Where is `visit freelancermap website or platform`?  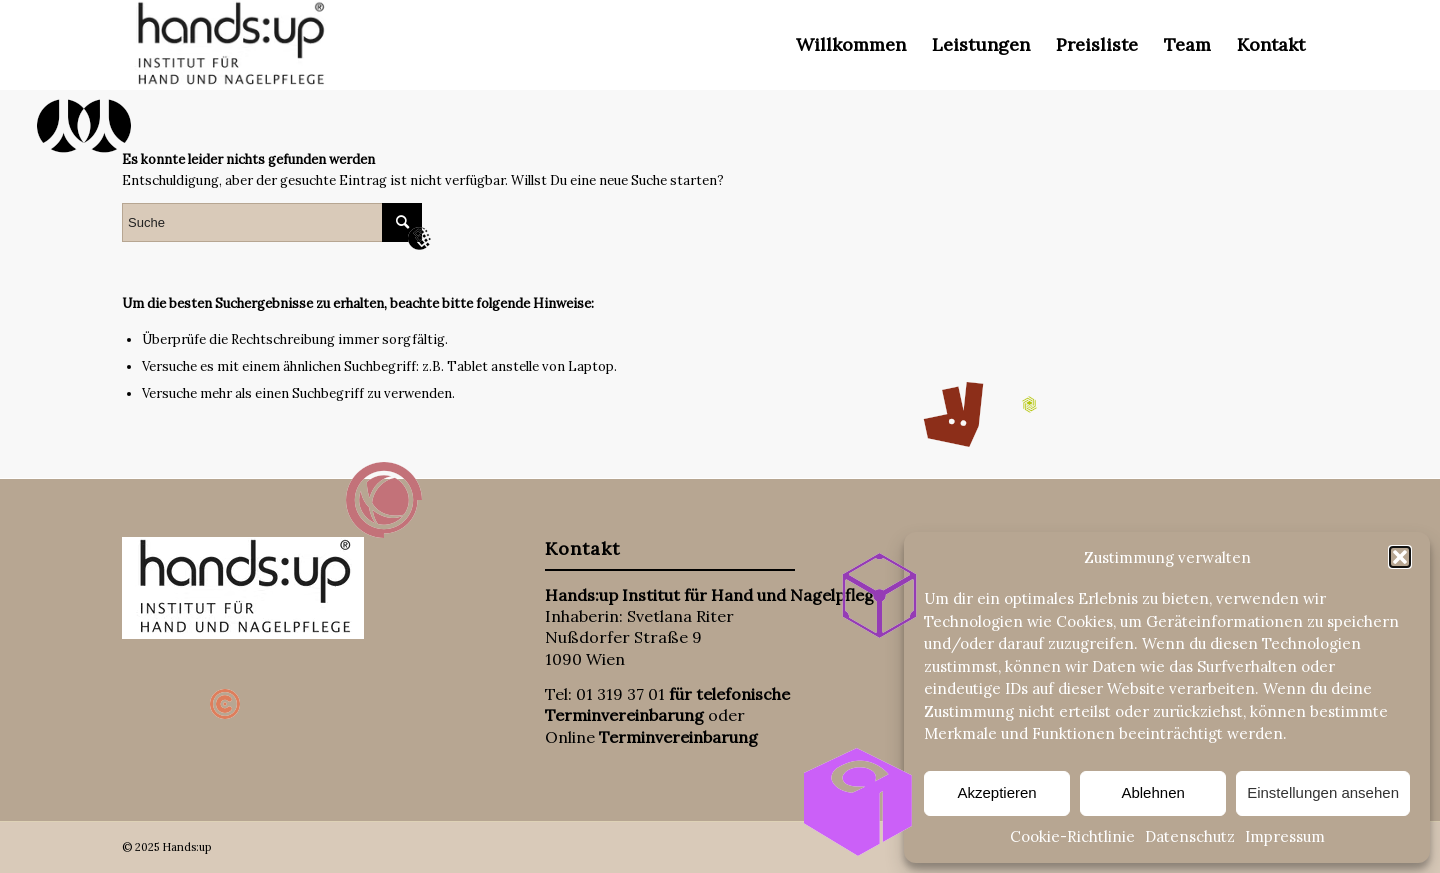
visit freelancermap website or platform is located at coordinates (384, 500).